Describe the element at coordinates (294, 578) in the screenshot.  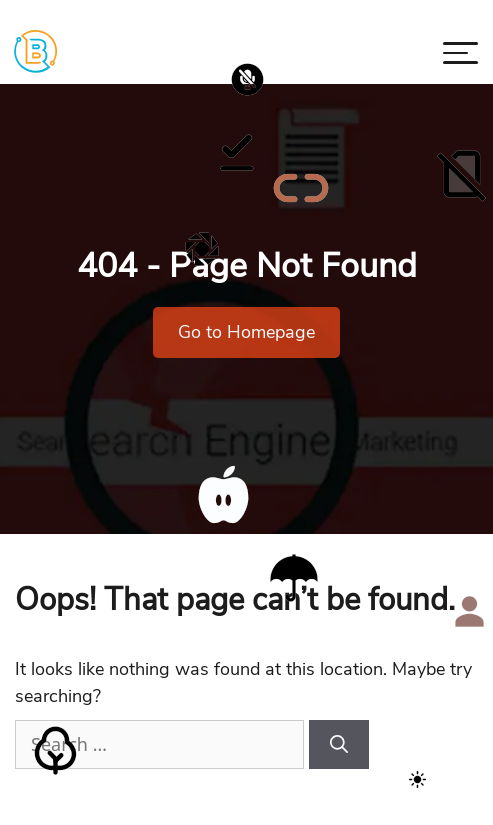
I see `view weather protection or rain forecast` at that location.